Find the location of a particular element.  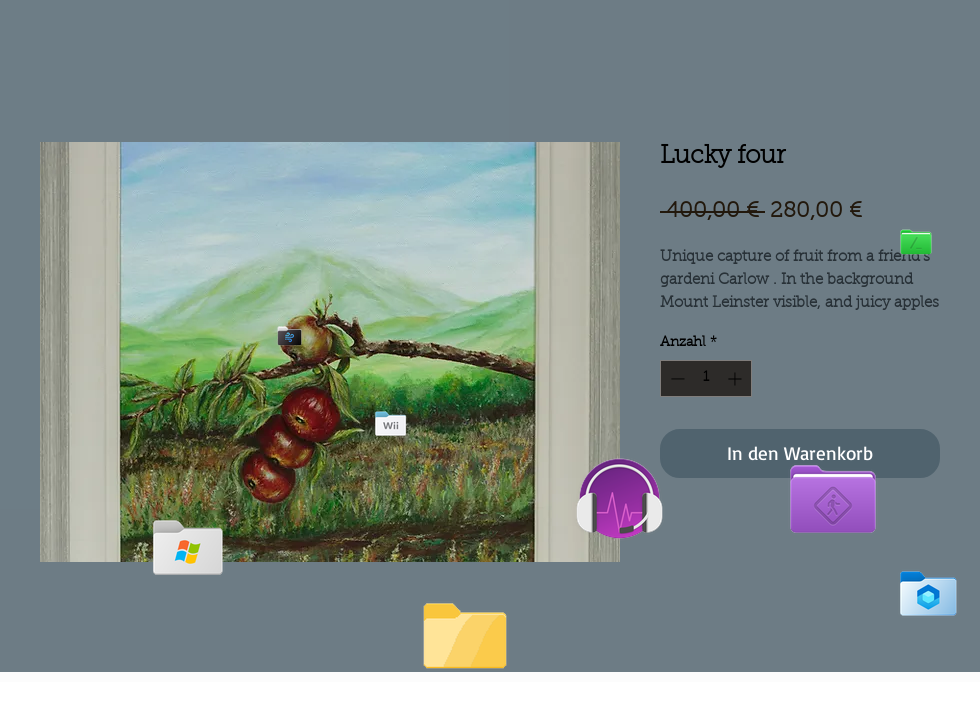

access public or shared folder is located at coordinates (833, 499).